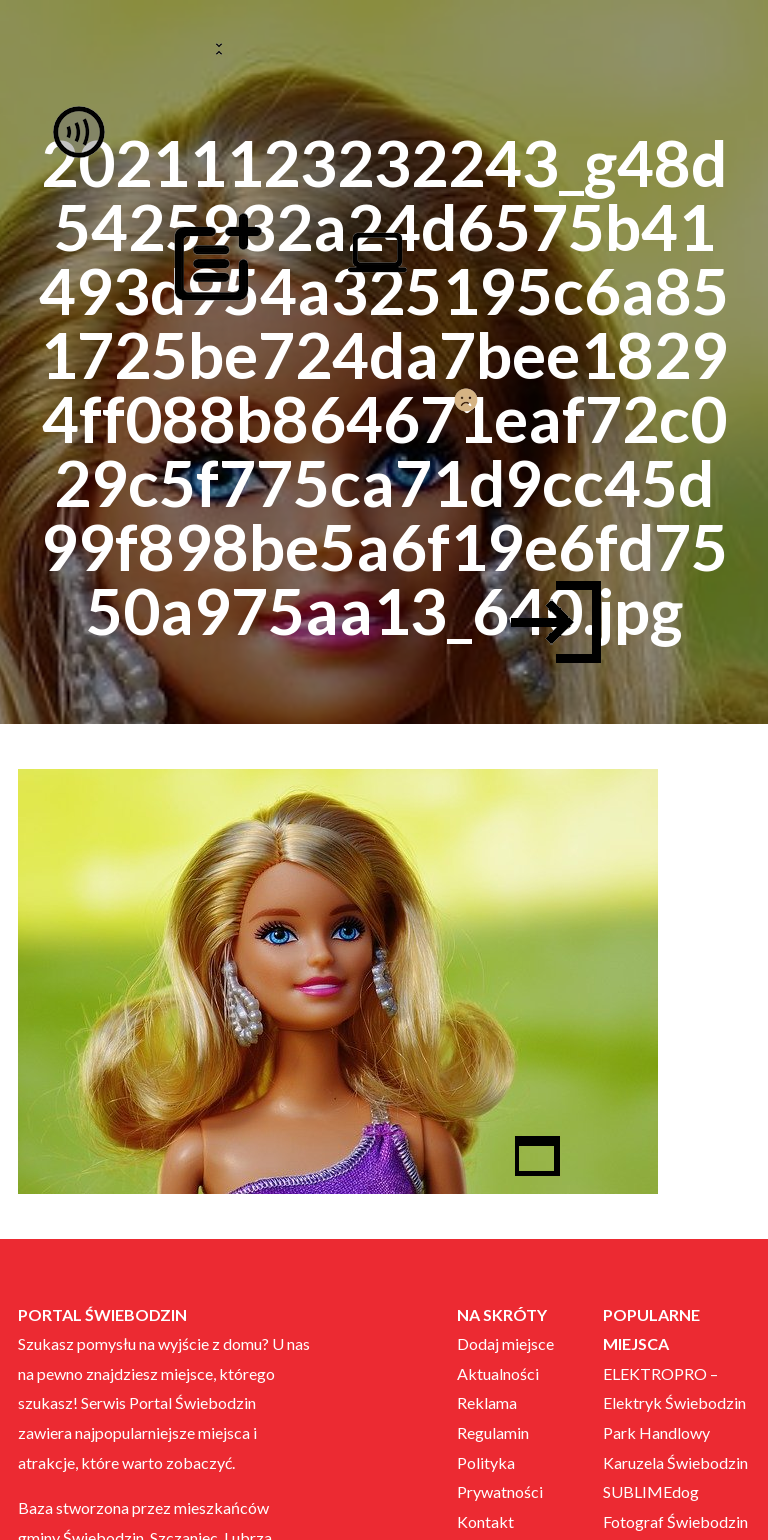 This screenshot has width=768, height=1540. What do you see at coordinates (466, 400) in the screenshot?
I see `indicate negative feedback or dissatisfaction` at bounding box center [466, 400].